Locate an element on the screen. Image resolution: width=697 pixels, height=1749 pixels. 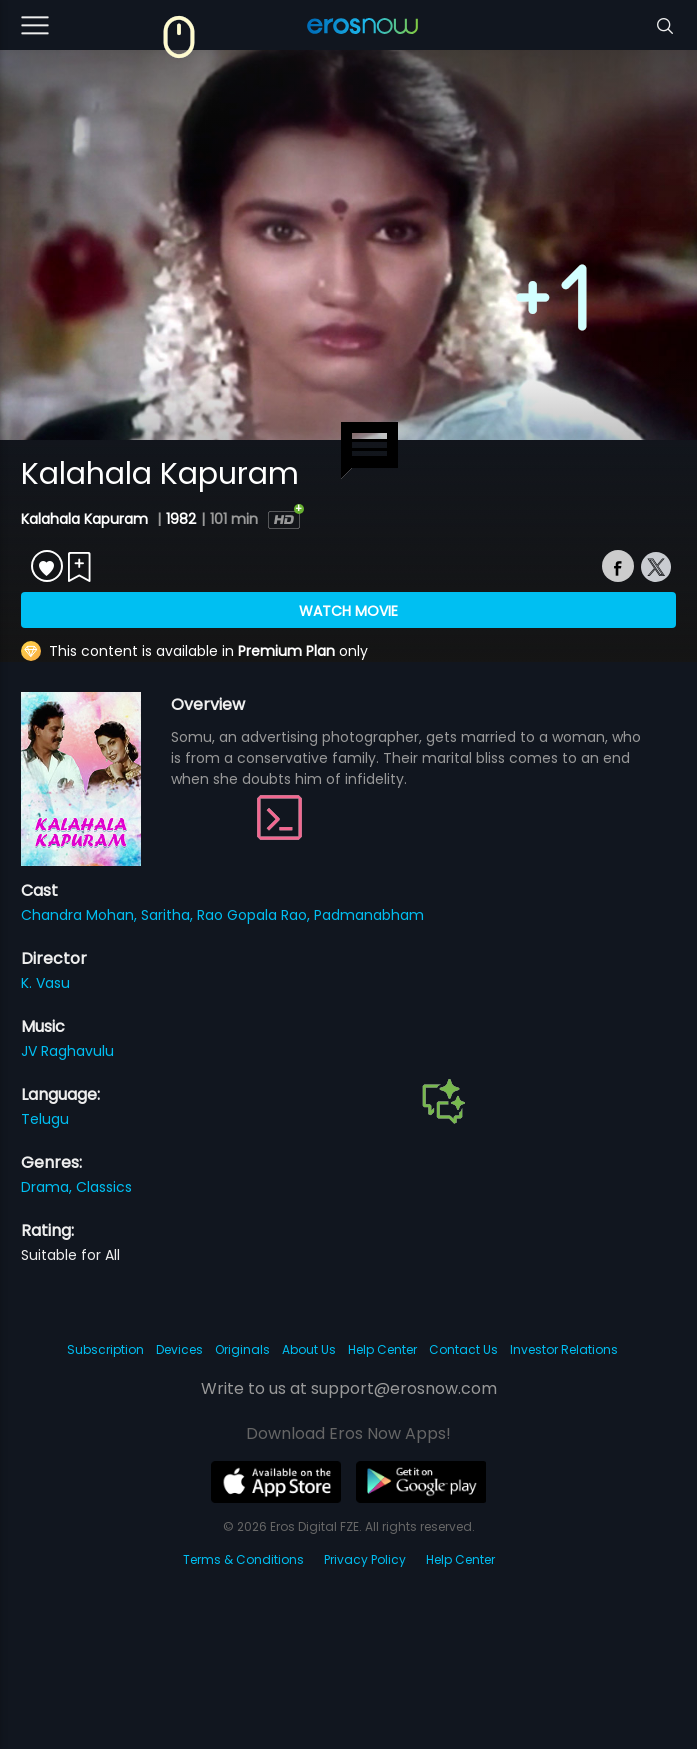
increase exposure by one stop is located at coordinates (557, 297).